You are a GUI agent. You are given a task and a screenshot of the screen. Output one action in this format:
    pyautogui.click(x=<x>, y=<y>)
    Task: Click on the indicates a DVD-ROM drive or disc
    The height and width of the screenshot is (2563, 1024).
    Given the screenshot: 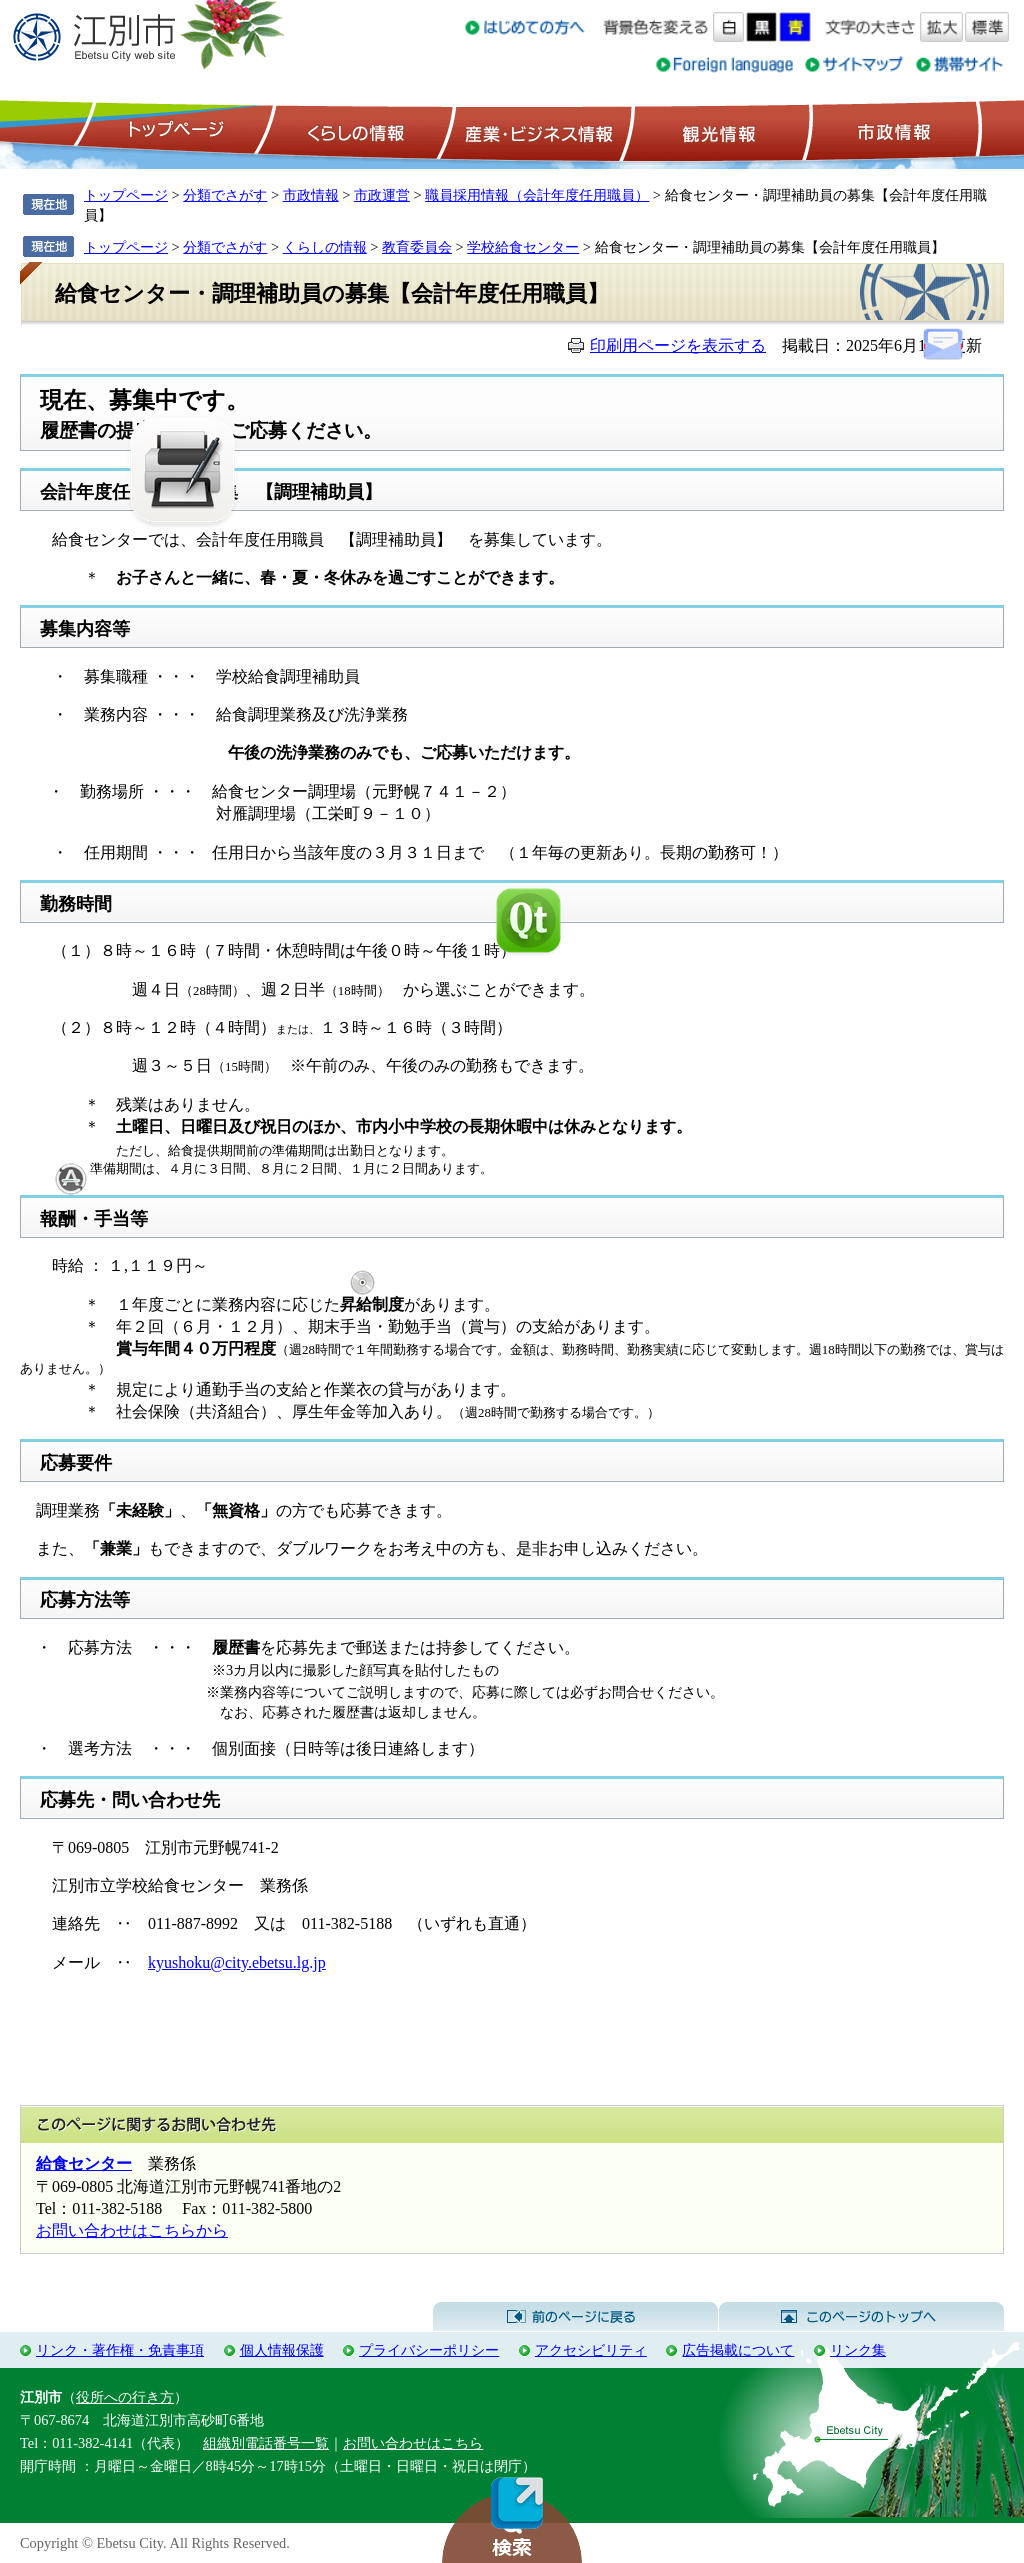 What is the action you would take?
    pyautogui.click(x=362, y=1282)
    